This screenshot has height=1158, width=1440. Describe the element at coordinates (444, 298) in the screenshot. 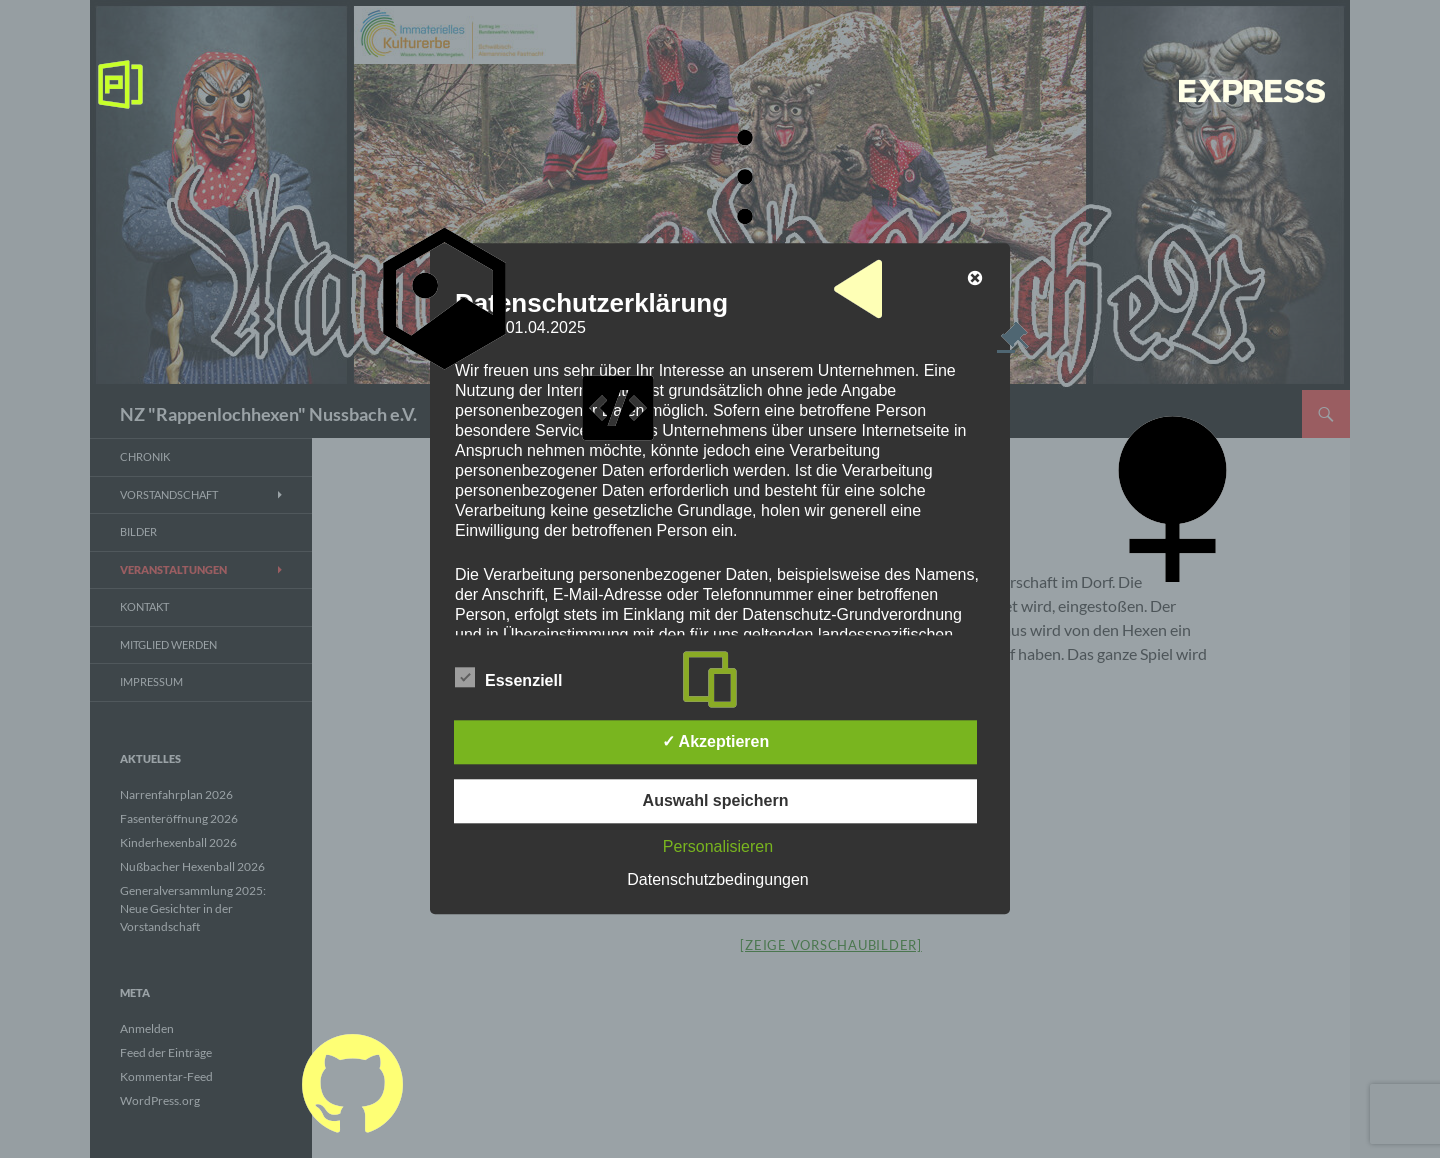

I see `view NFT collection or digital assets` at that location.